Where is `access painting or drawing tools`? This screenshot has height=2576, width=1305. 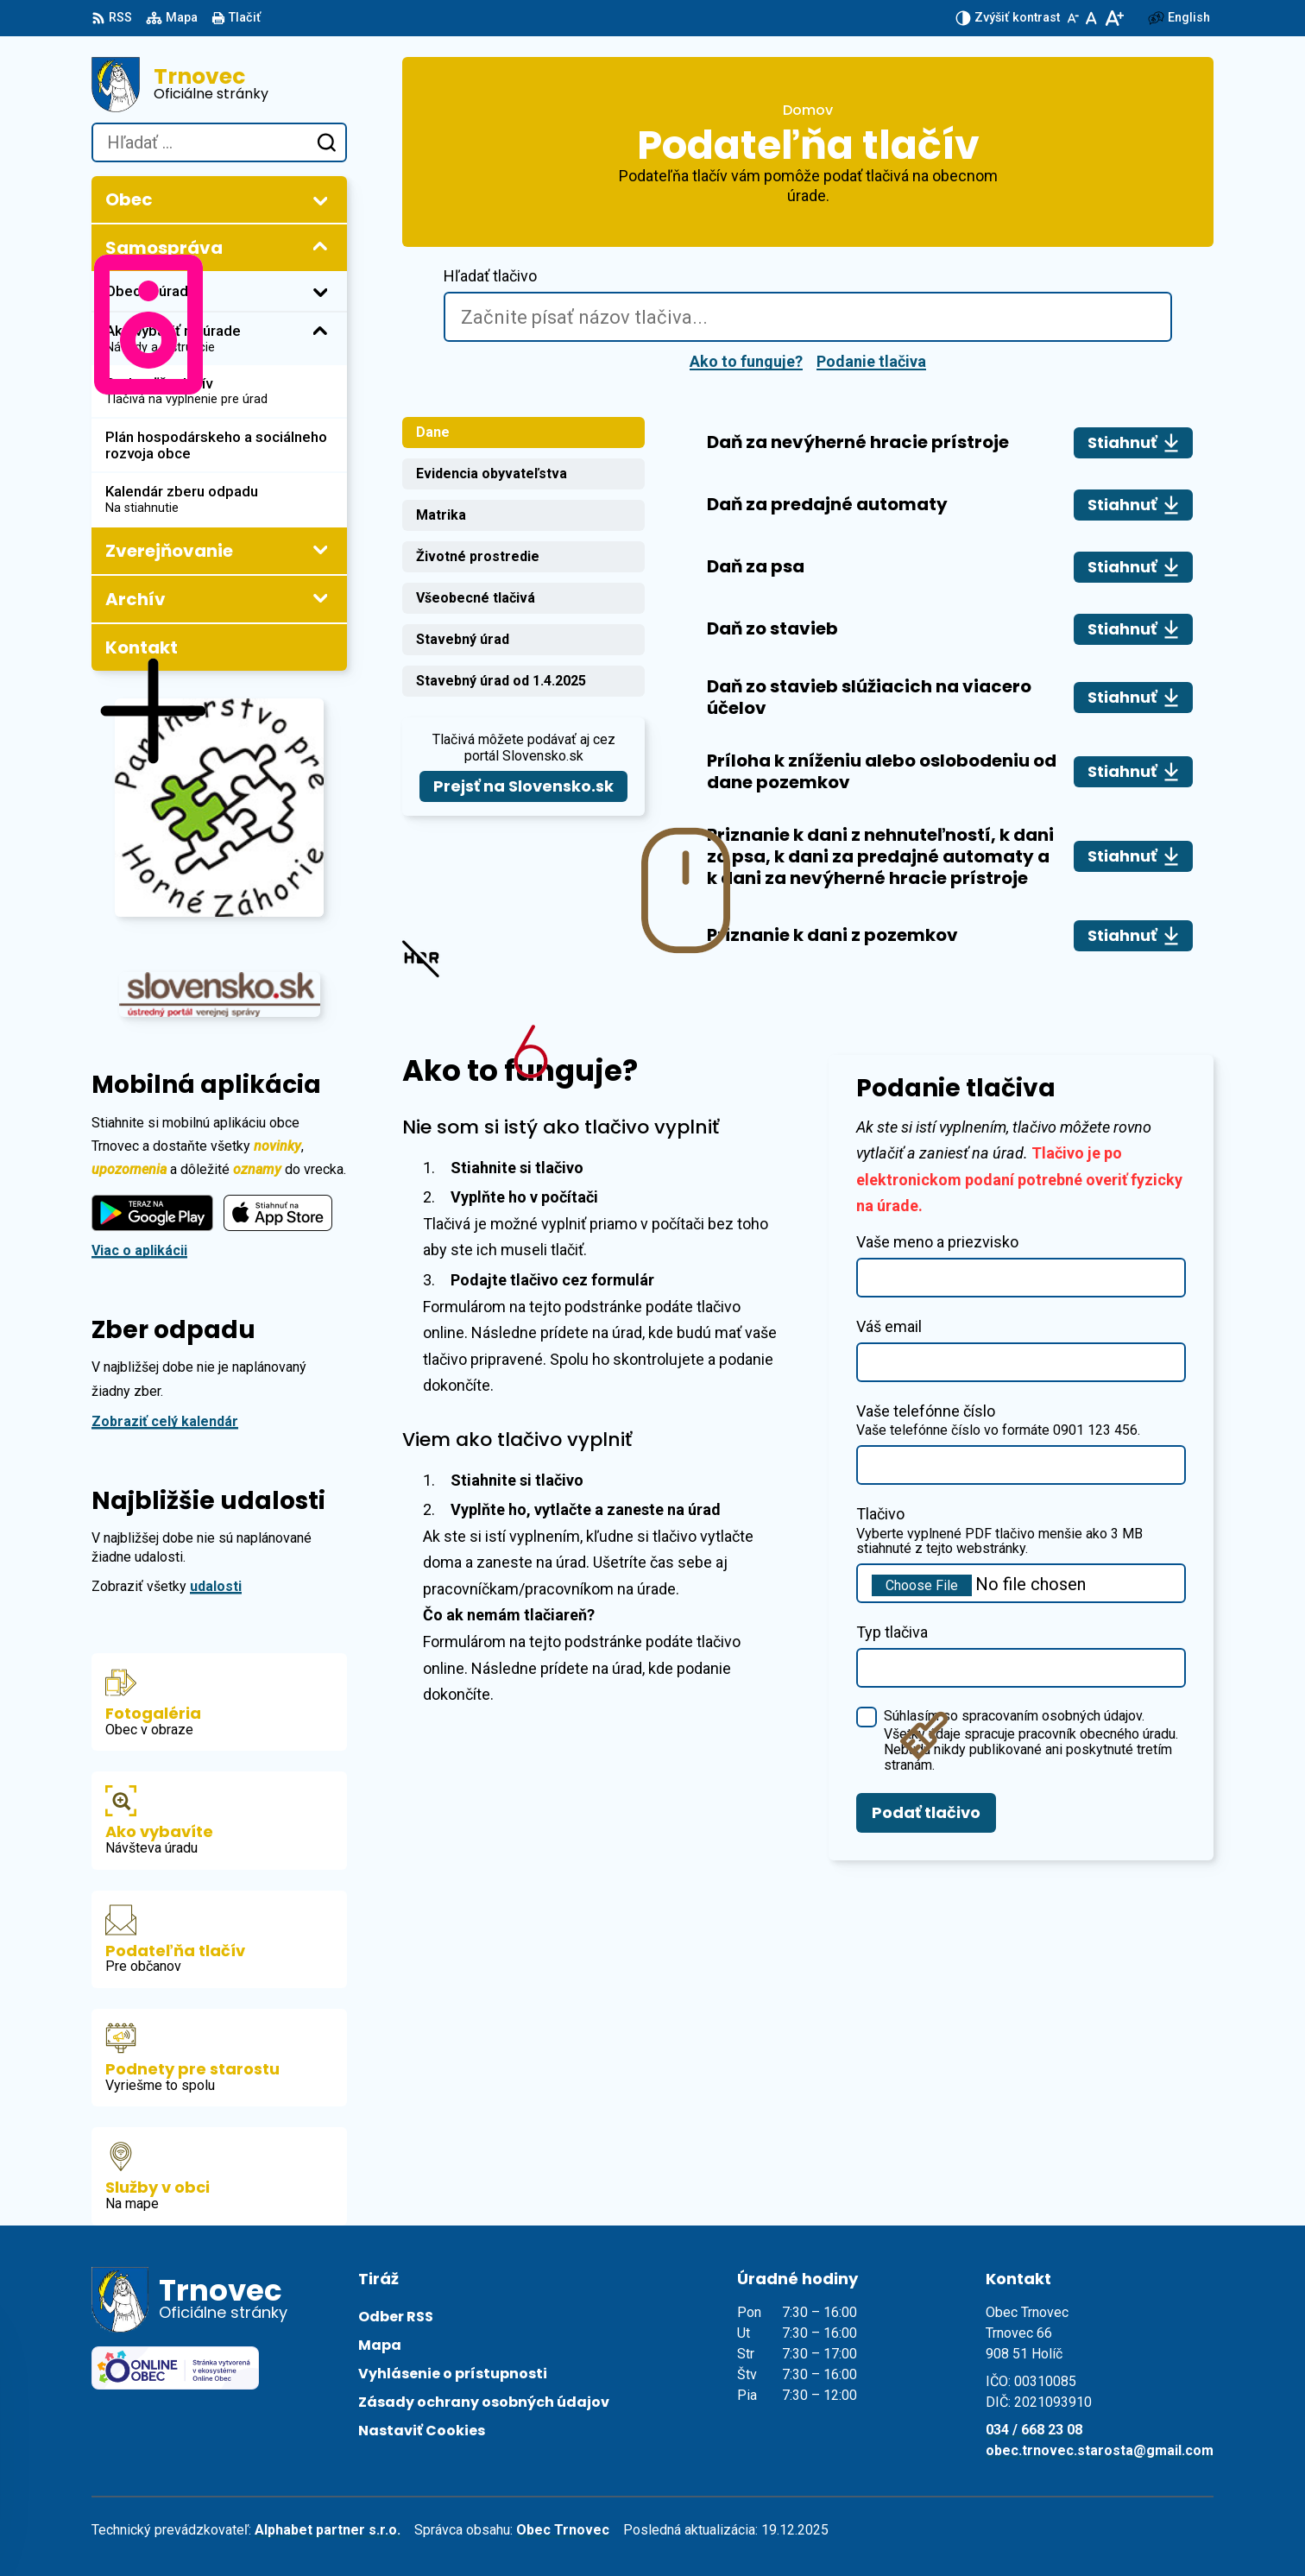
access painting or drawing tools is located at coordinates (924, 1734).